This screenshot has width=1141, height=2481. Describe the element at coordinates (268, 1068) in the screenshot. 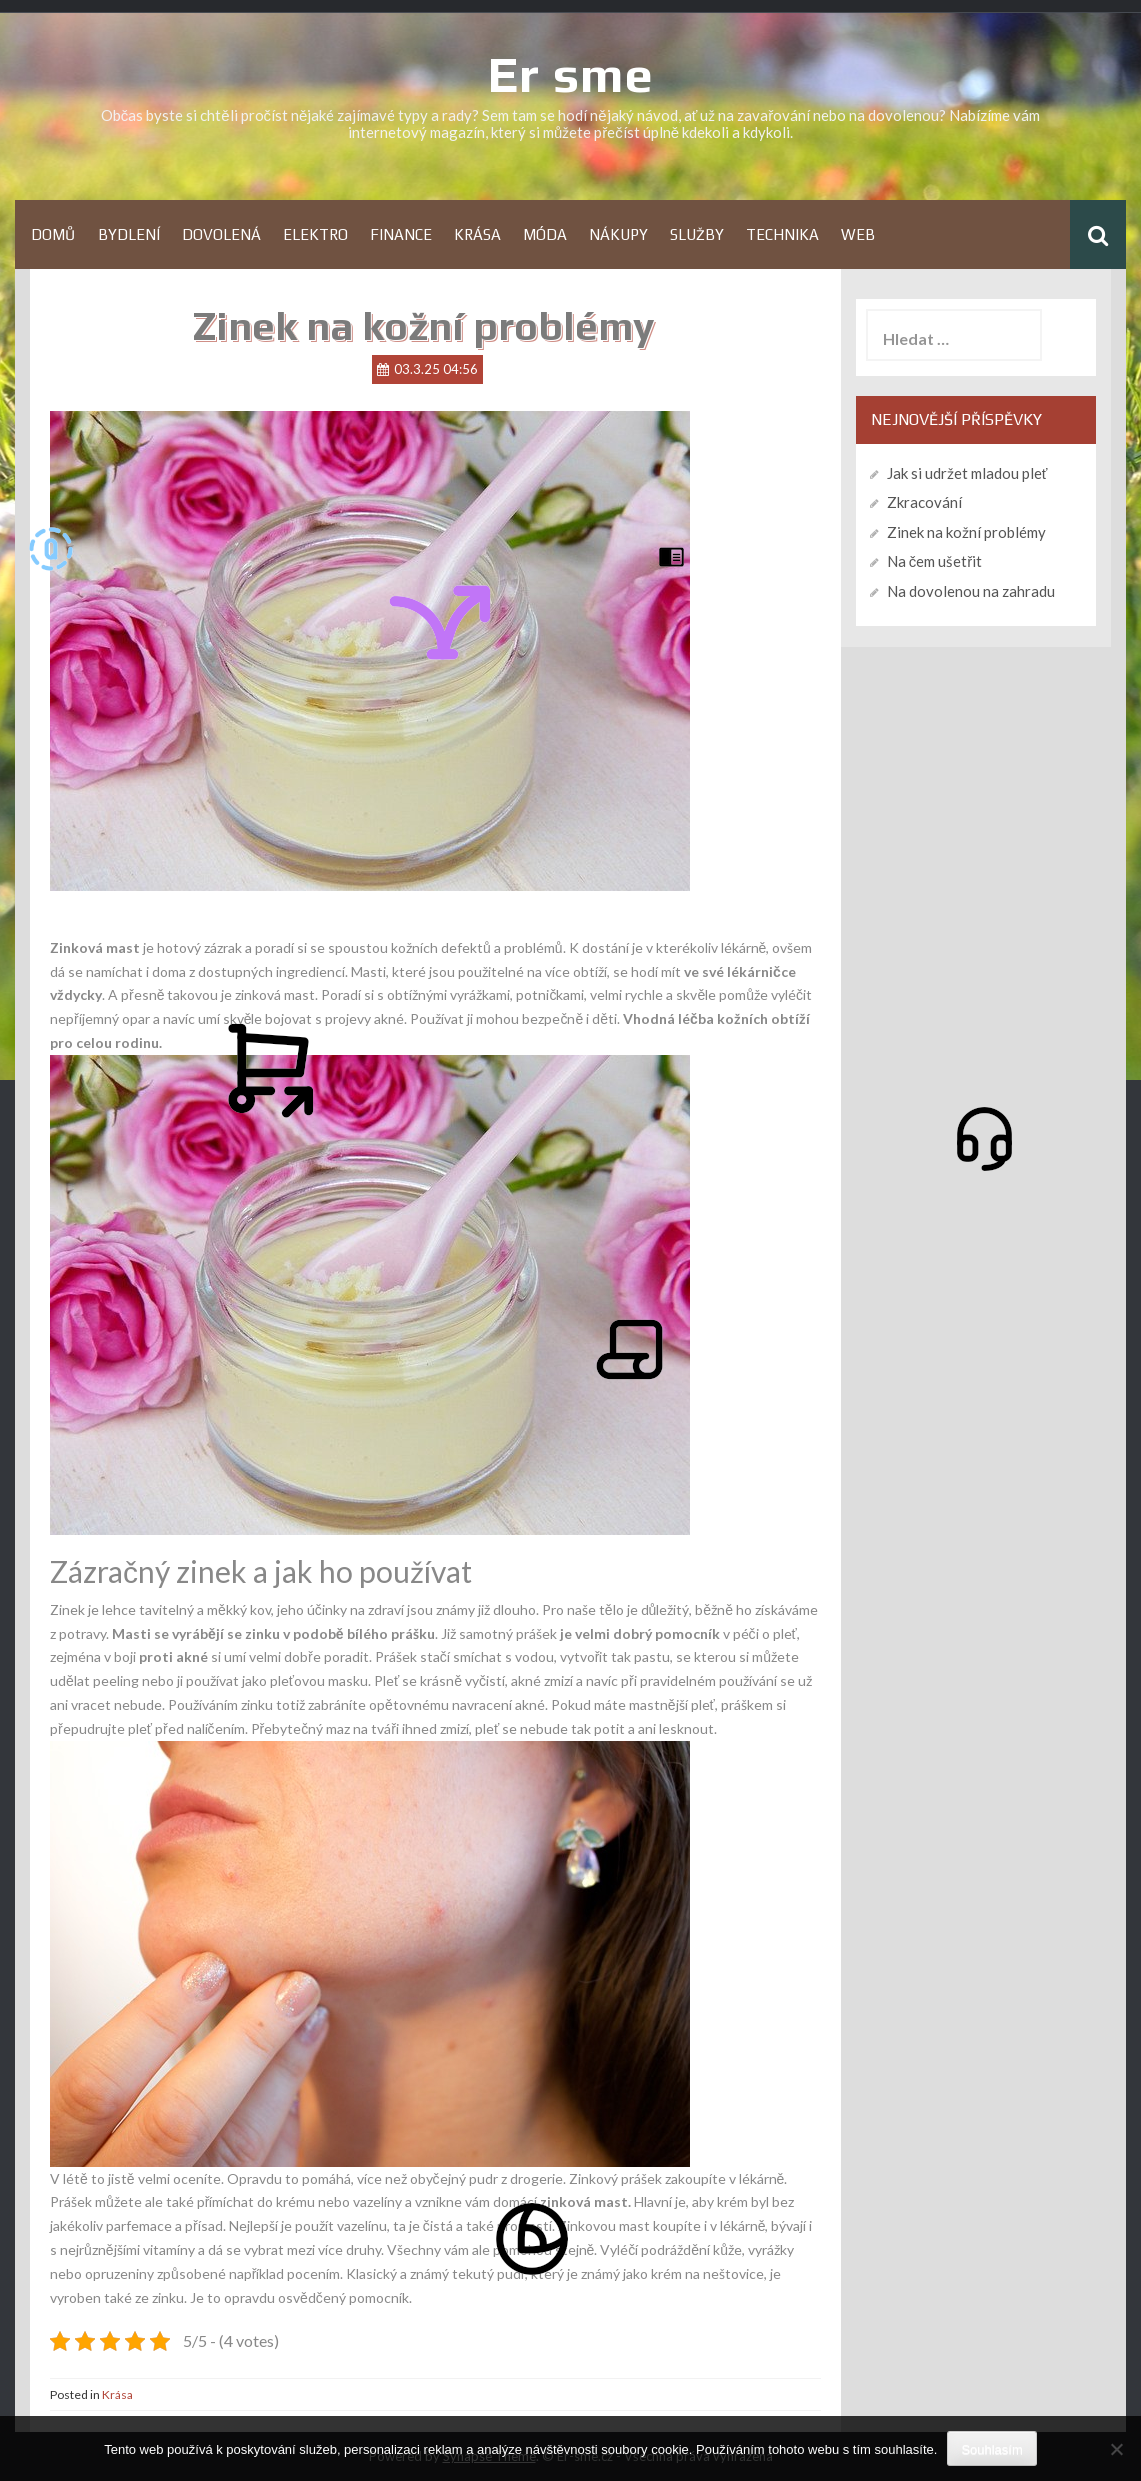

I see `share your shopping cart with others` at that location.